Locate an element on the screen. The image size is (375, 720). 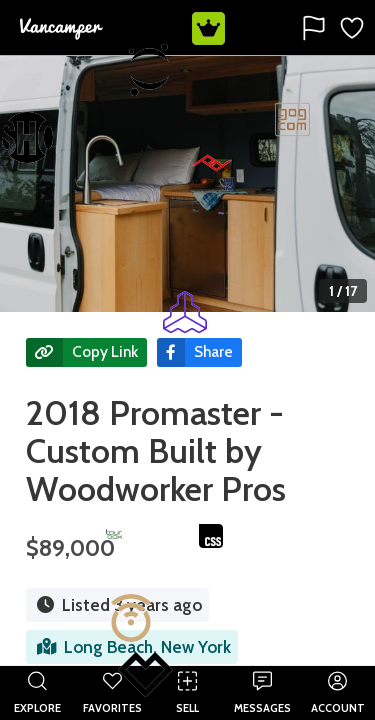
showtime streaming service logo is located at coordinates (27, 137).